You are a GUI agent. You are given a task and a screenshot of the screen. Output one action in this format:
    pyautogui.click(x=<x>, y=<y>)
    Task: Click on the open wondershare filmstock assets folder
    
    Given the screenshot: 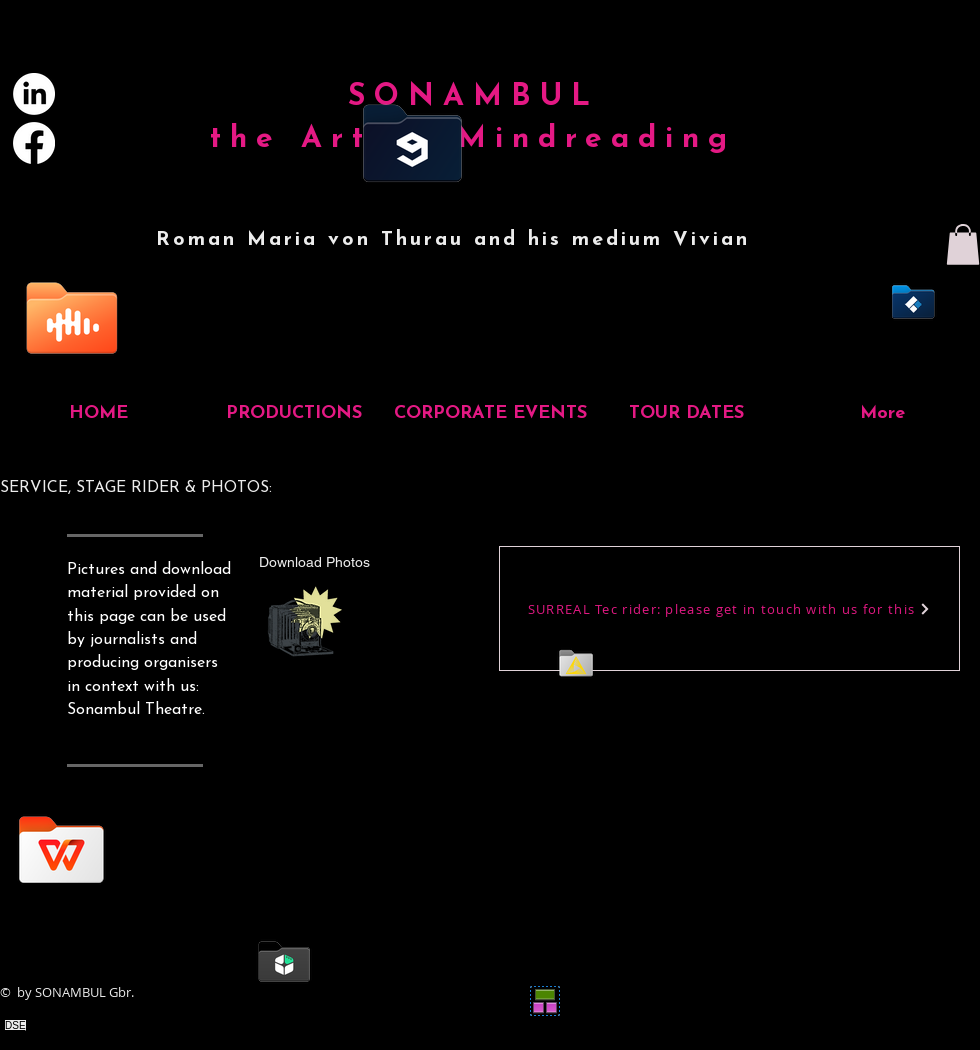 What is the action you would take?
    pyautogui.click(x=284, y=963)
    